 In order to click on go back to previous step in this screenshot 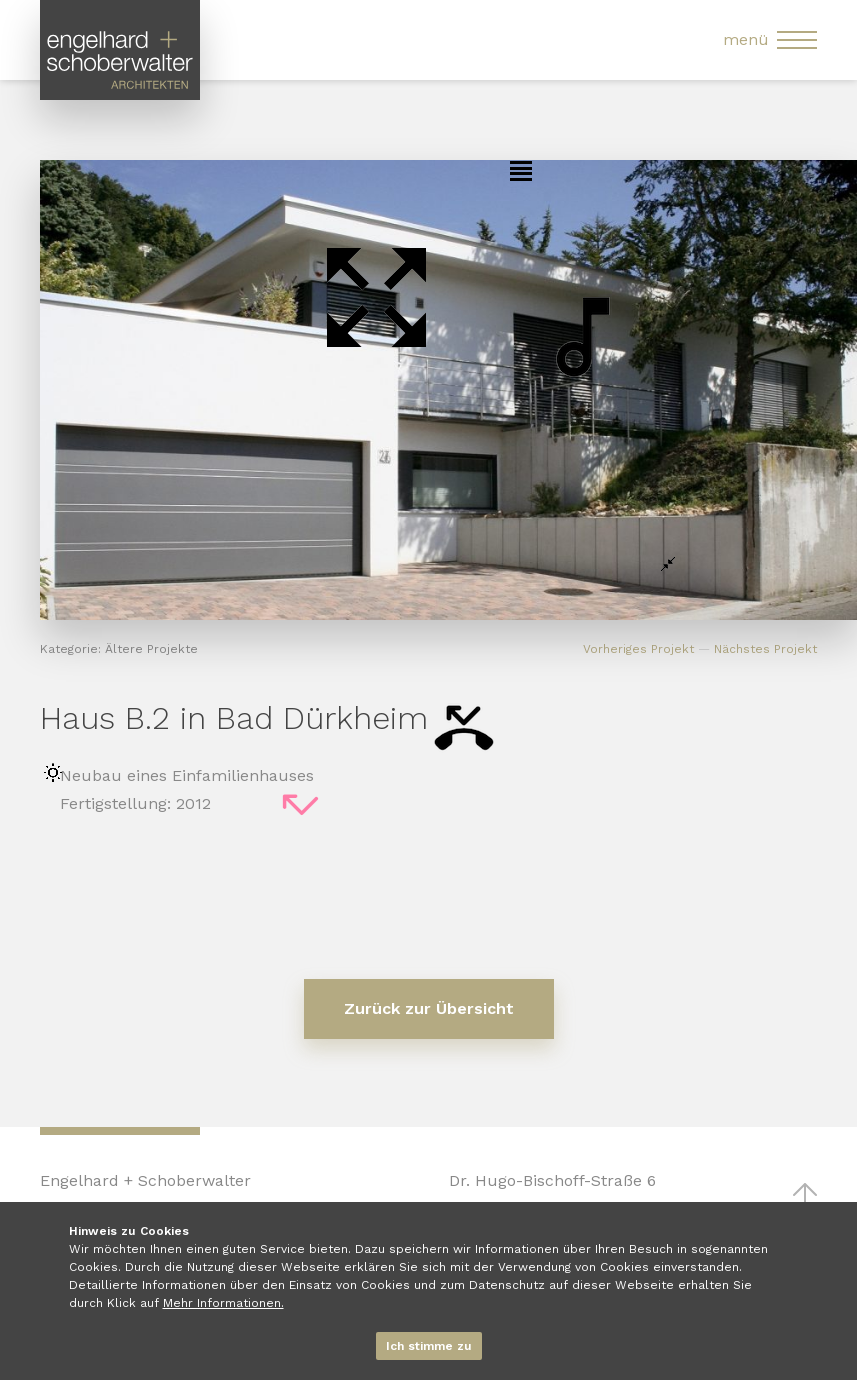, I will do `click(300, 803)`.